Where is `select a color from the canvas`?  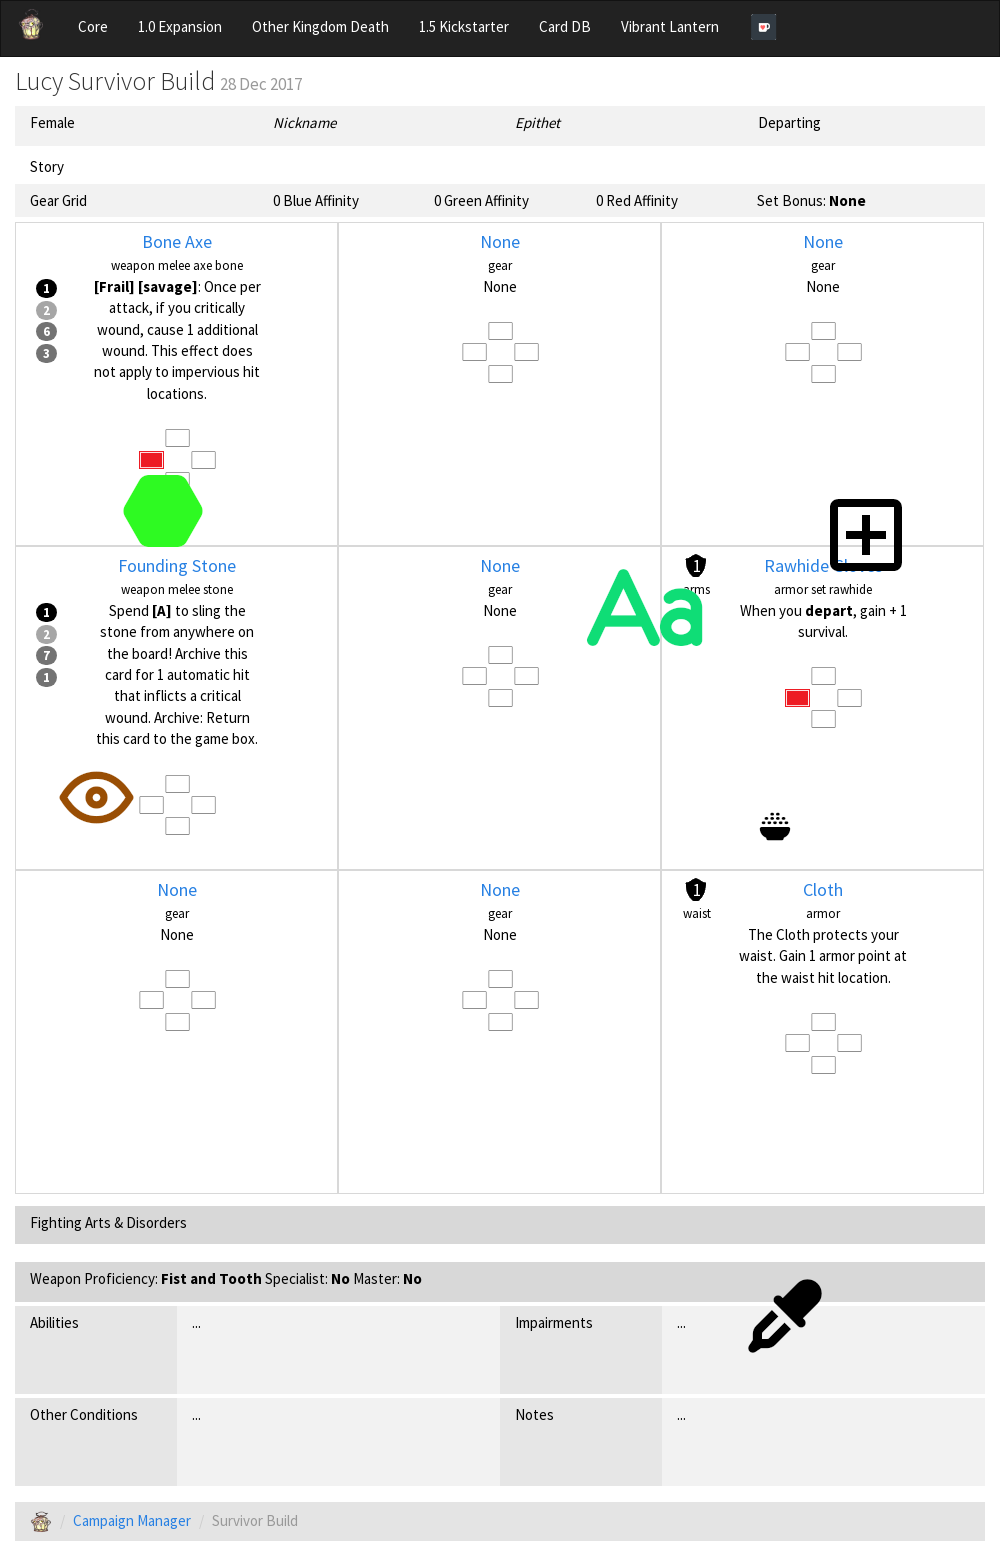 select a color from the canvas is located at coordinates (785, 1316).